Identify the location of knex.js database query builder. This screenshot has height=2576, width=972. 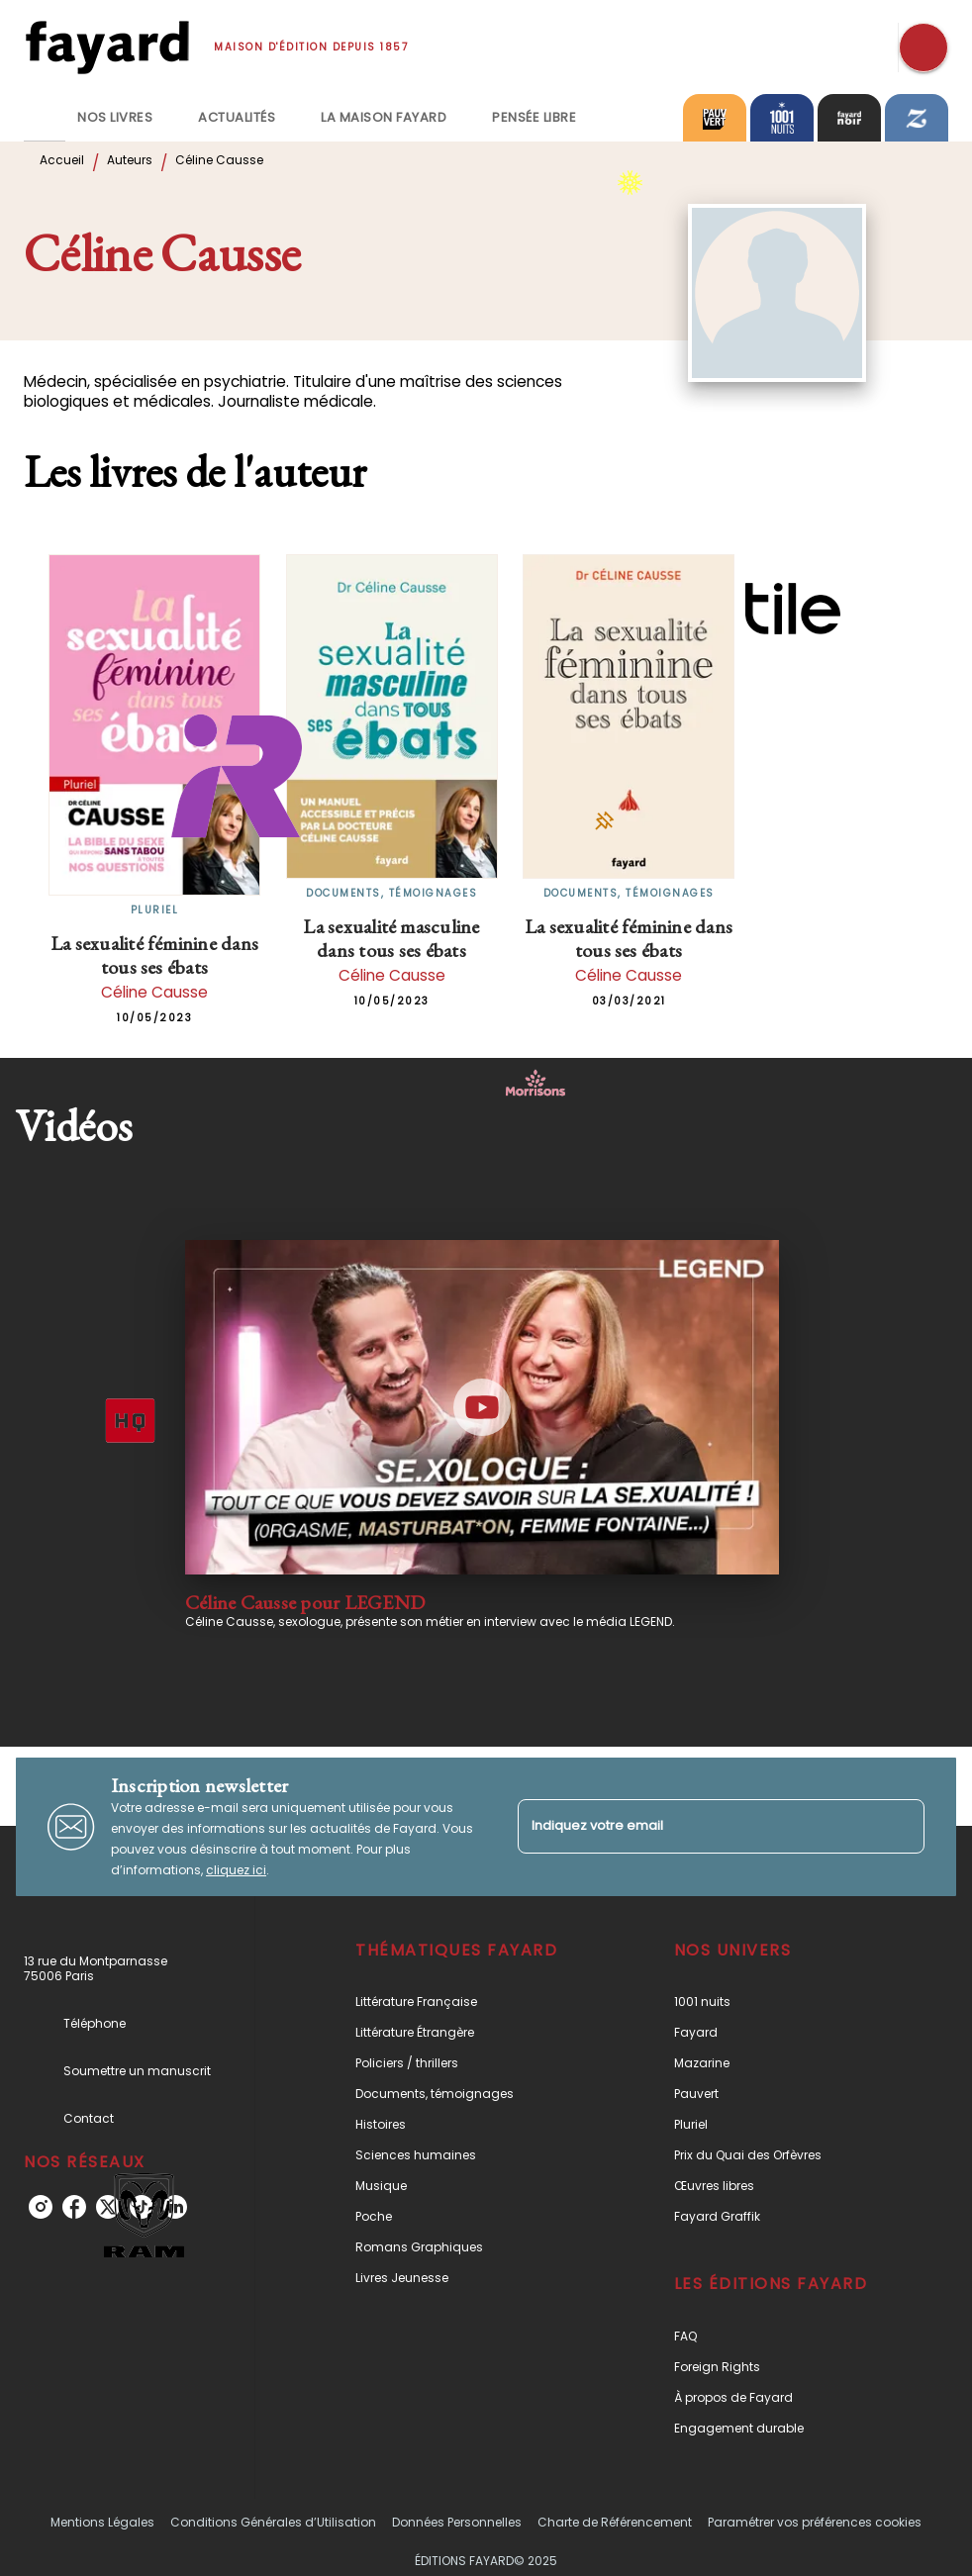
(630, 182).